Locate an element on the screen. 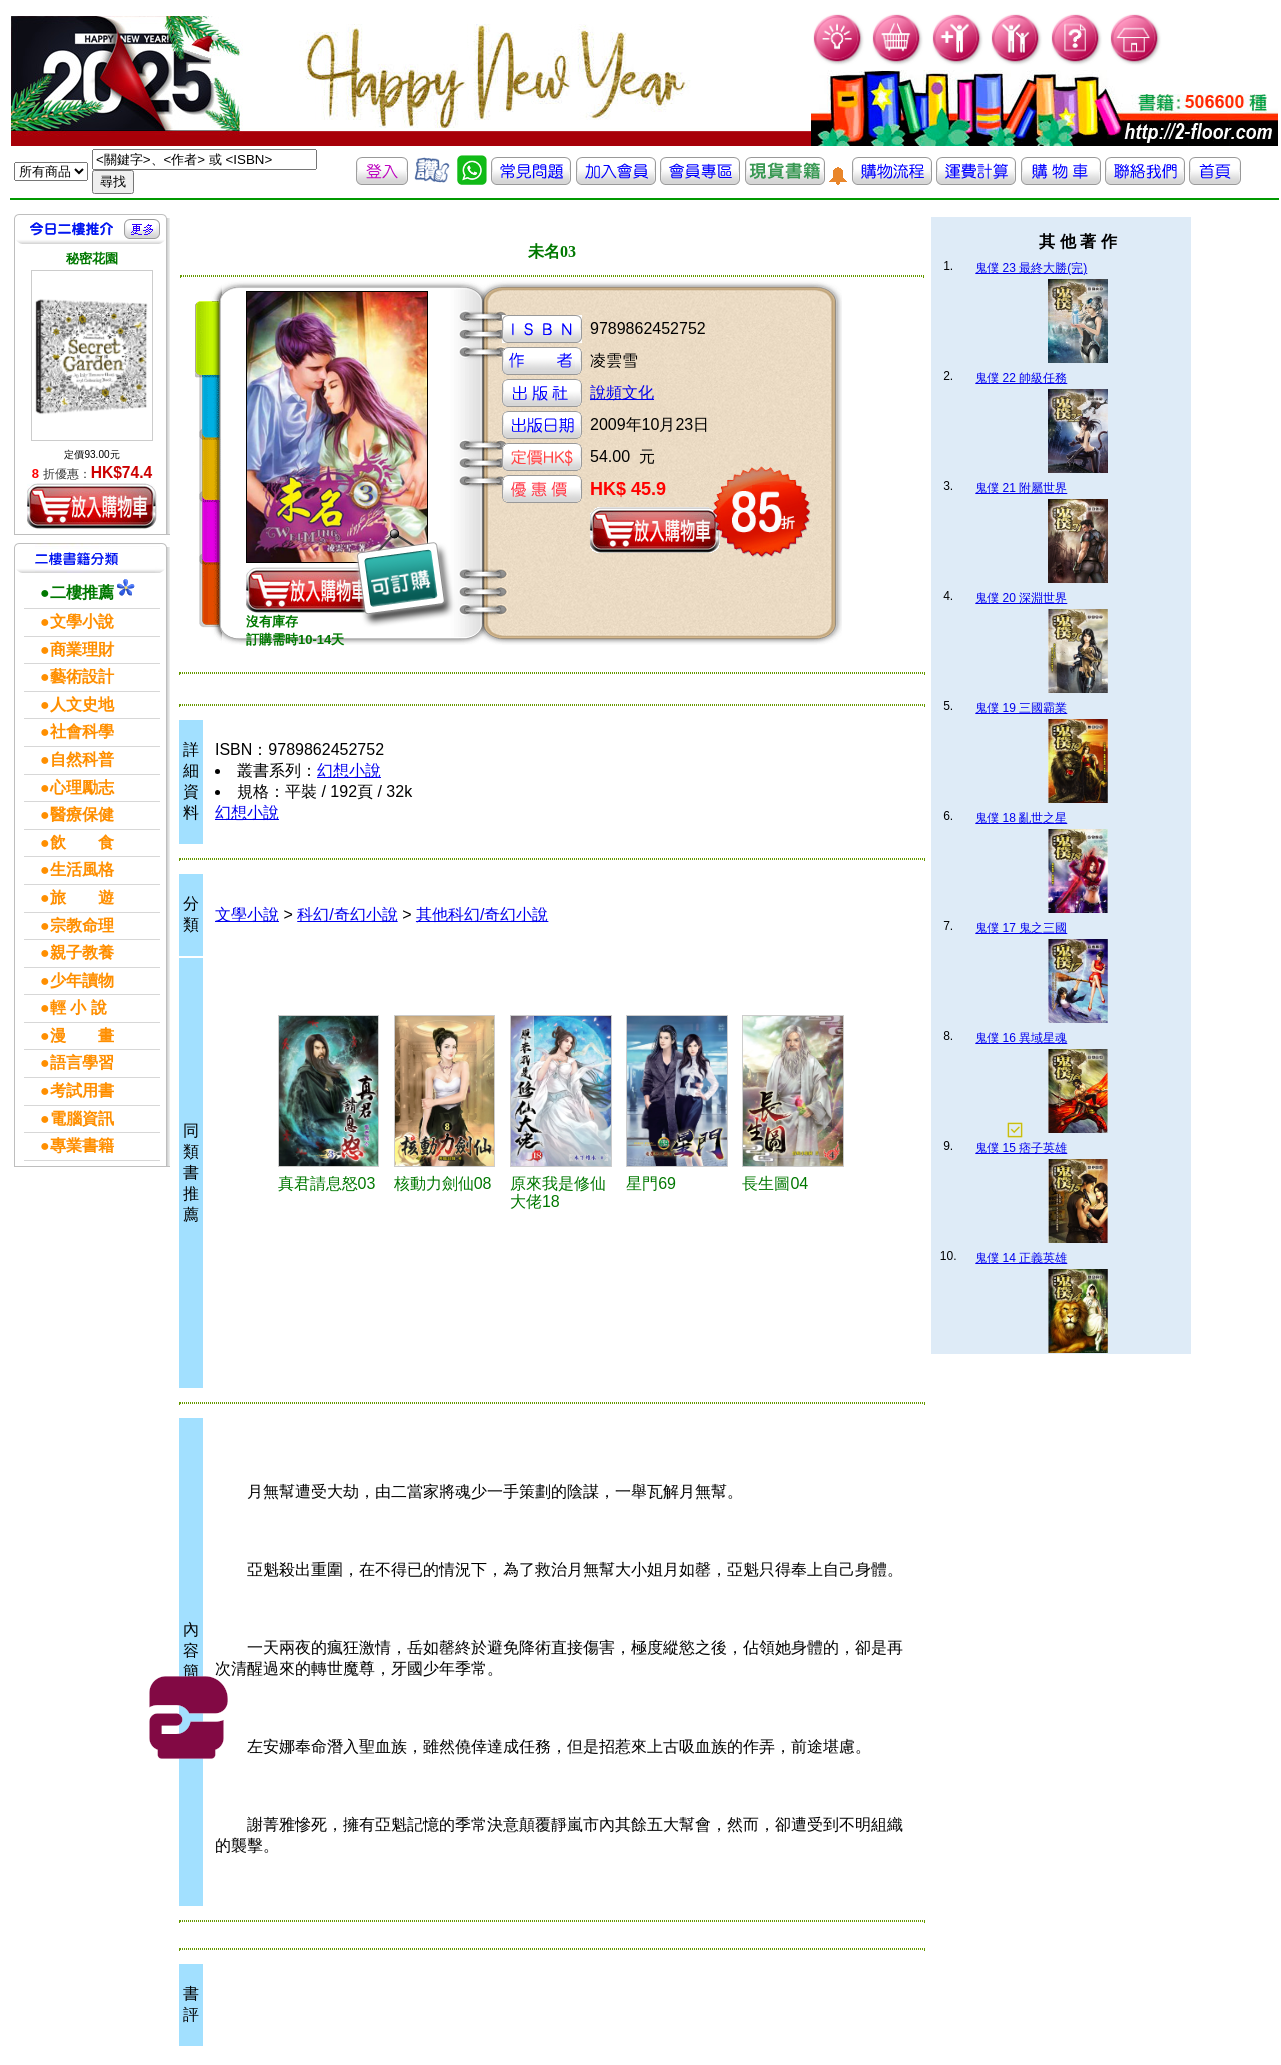 This screenshot has width=1281, height=2065. access boxing or combat sports content is located at coordinates (186, 1717).